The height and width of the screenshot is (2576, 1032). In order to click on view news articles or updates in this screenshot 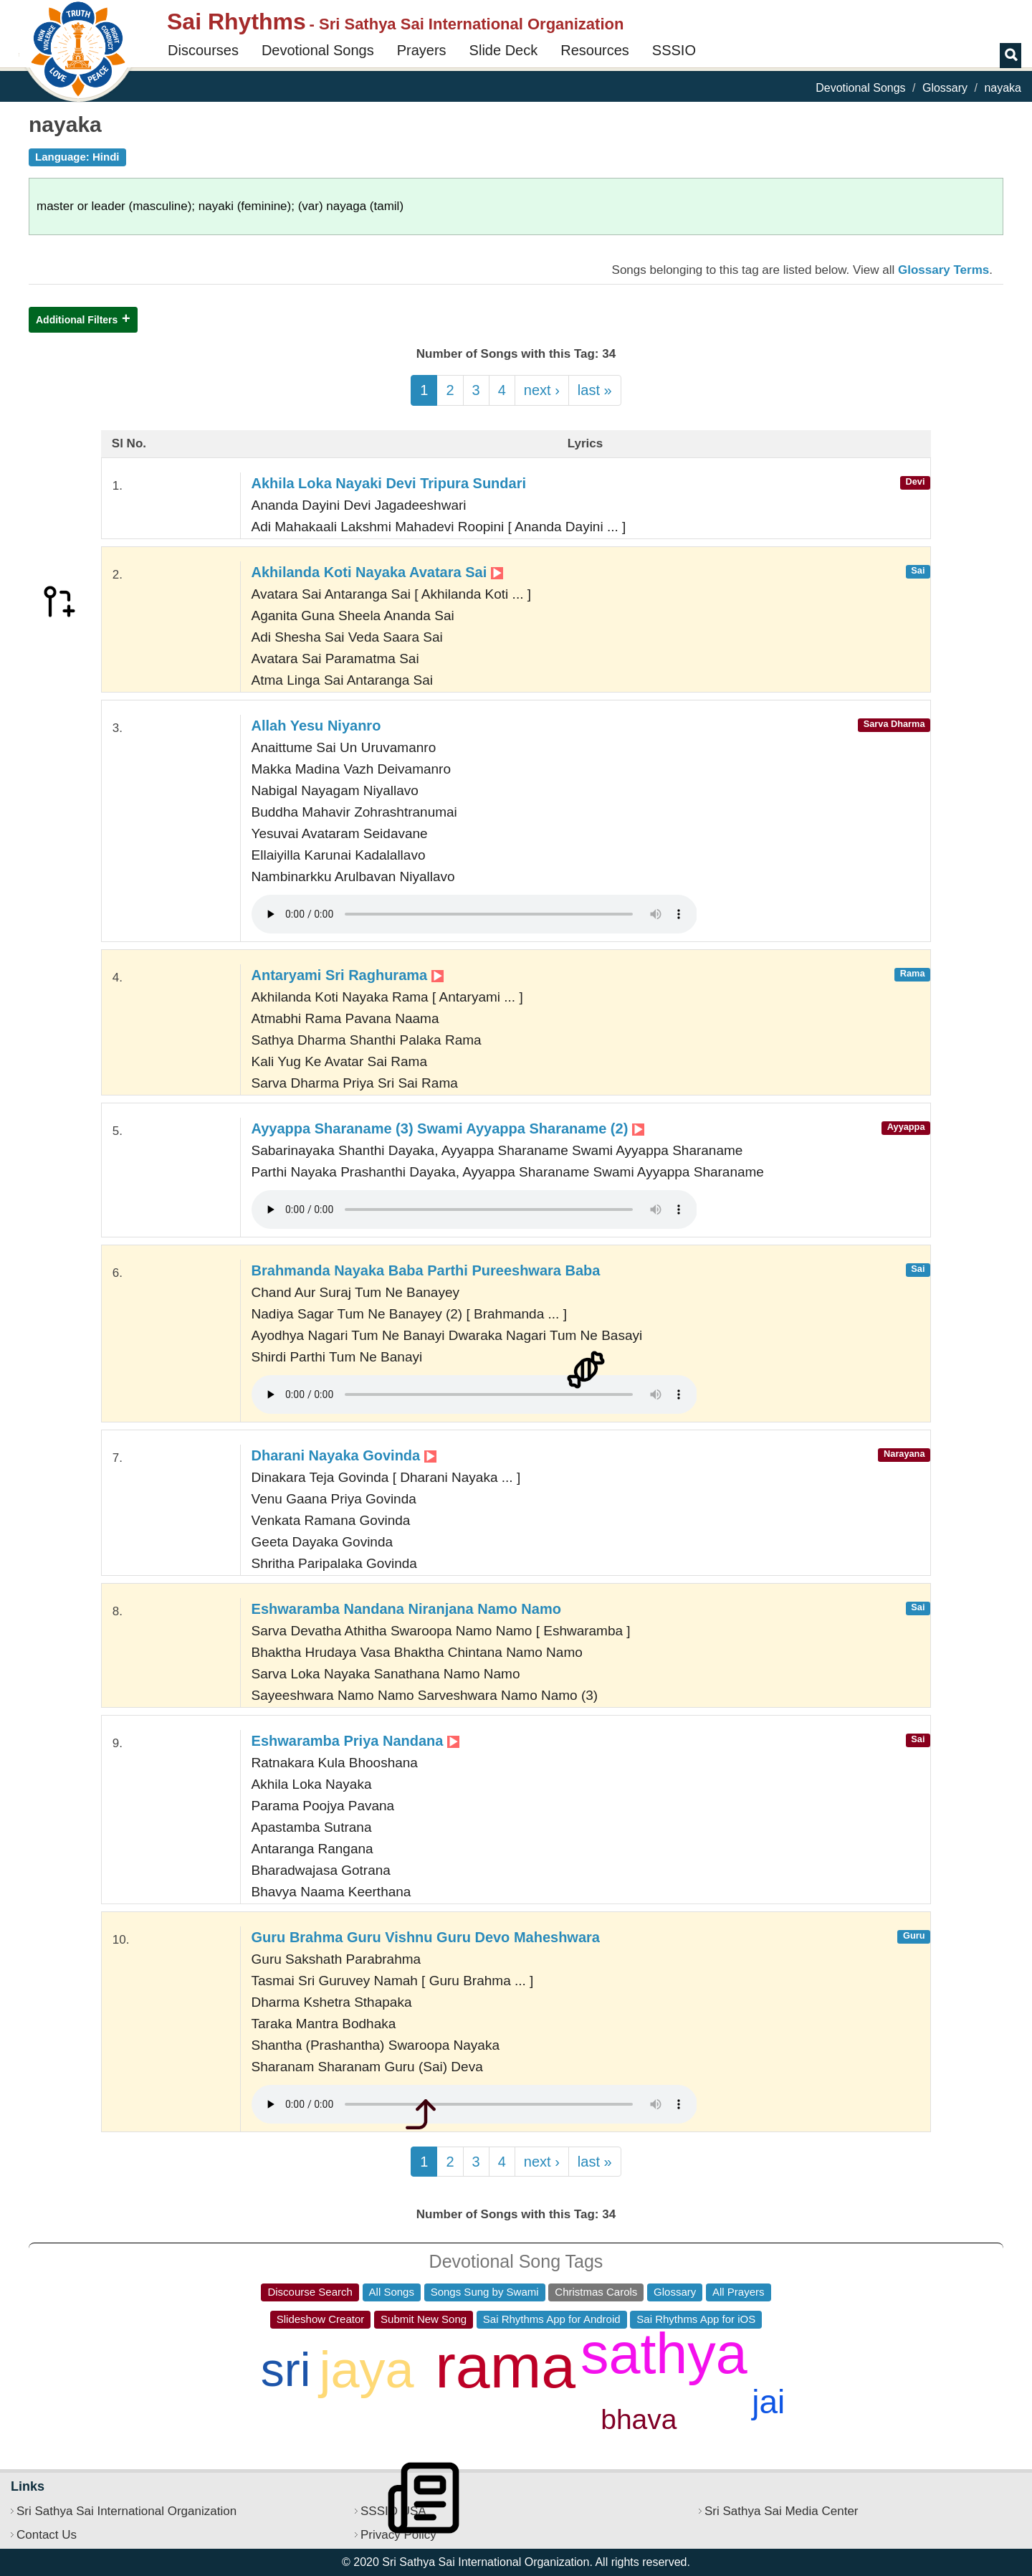, I will do `click(424, 2498)`.